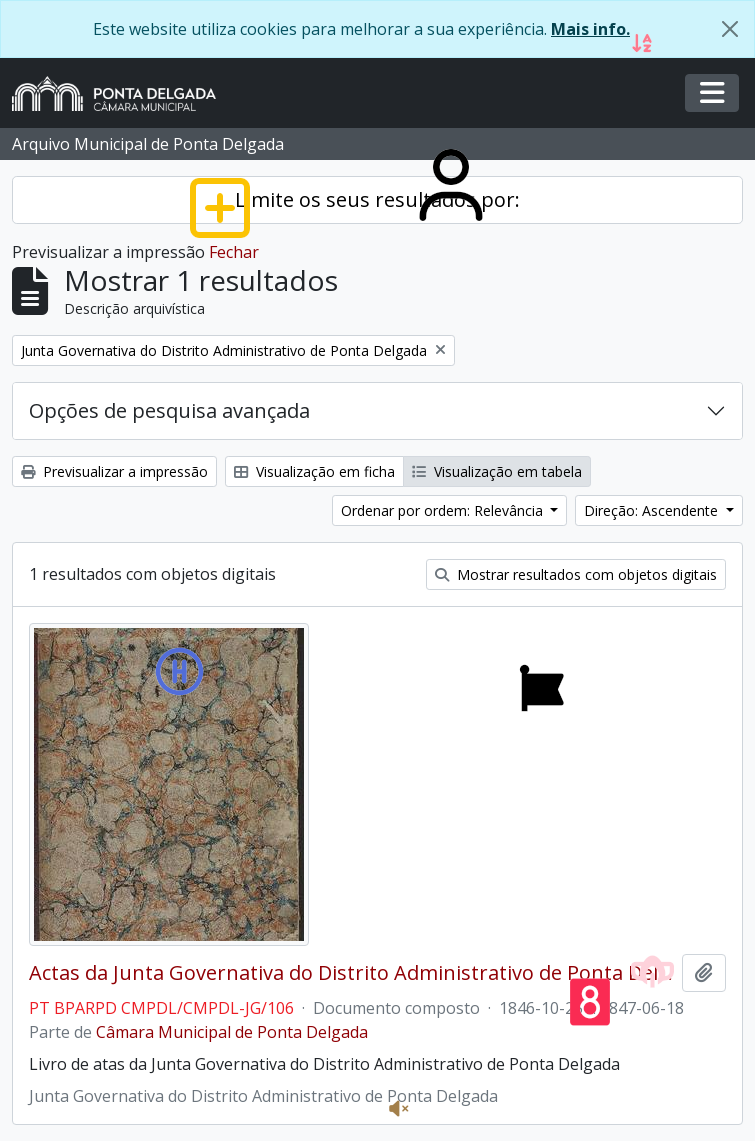 This screenshot has height=1141, width=755. What do you see at coordinates (220, 208) in the screenshot?
I see `add a new item or entry` at bounding box center [220, 208].